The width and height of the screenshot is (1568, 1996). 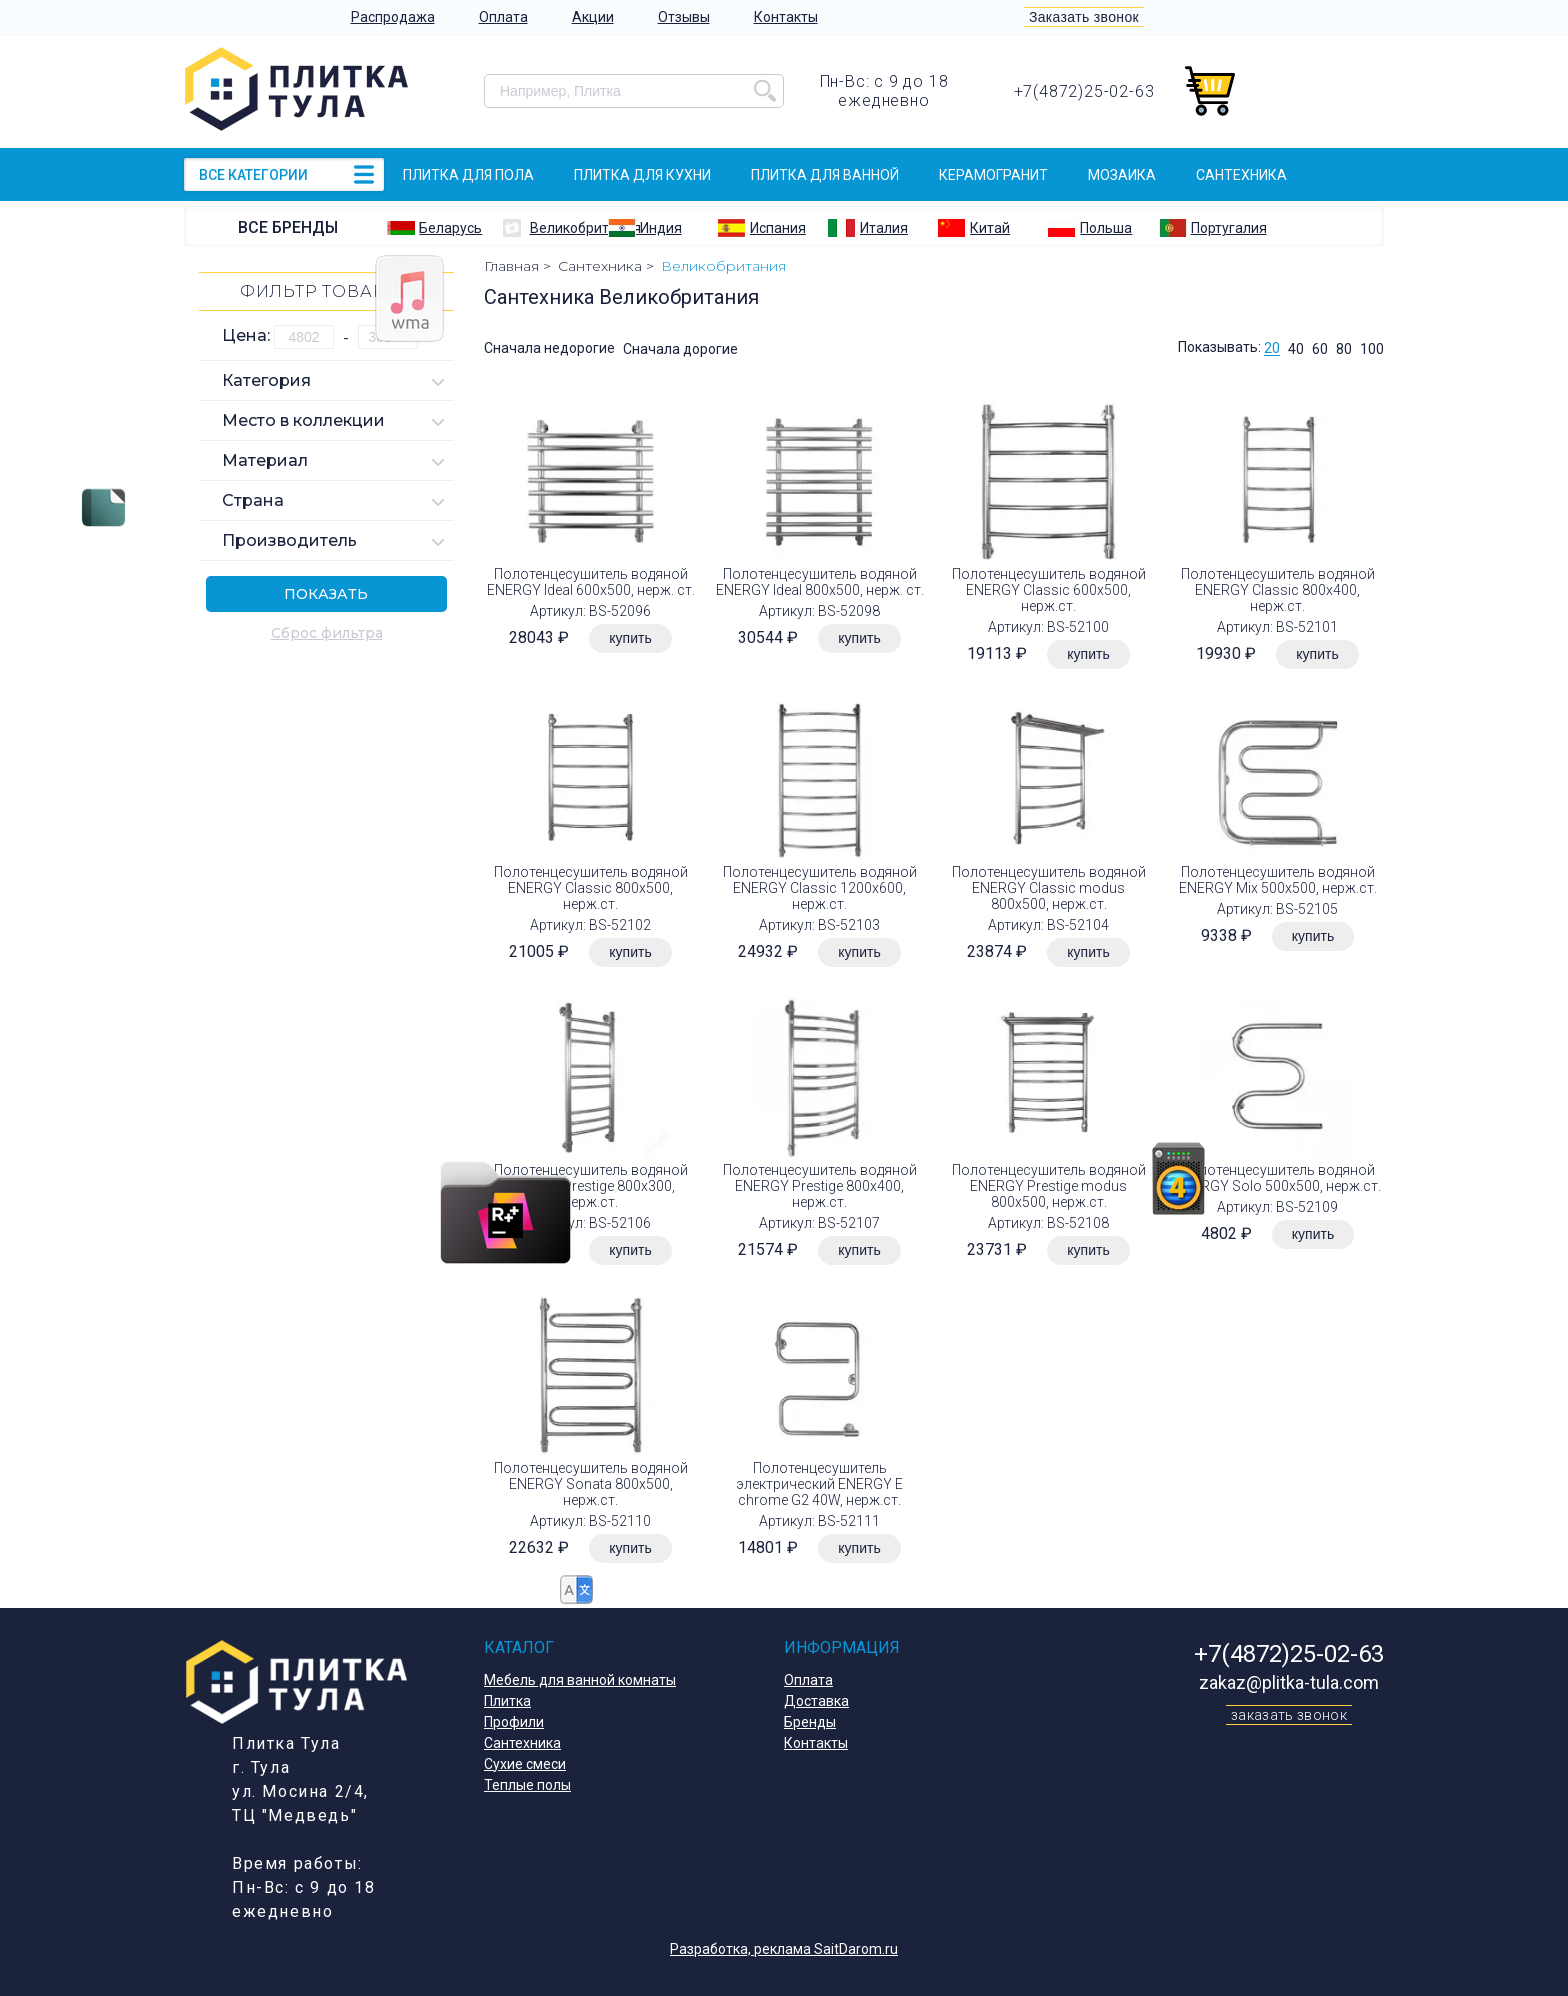 What do you see at coordinates (505, 1216) in the screenshot?
I see `folder containing ReSharper C++ project files` at bounding box center [505, 1216].